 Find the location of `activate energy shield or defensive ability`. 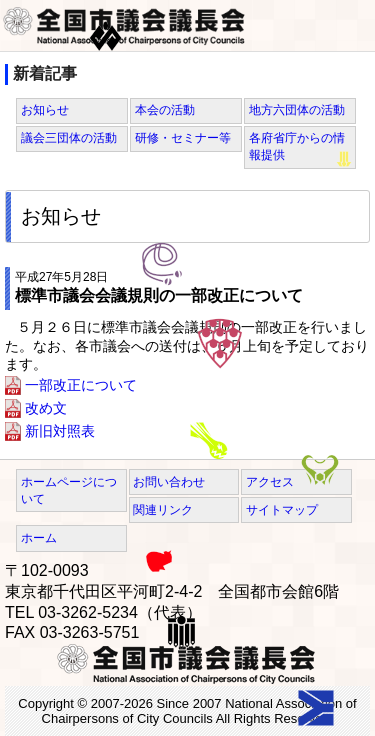

activate energy shield or defensive ability is located at coordinates (220, 344).